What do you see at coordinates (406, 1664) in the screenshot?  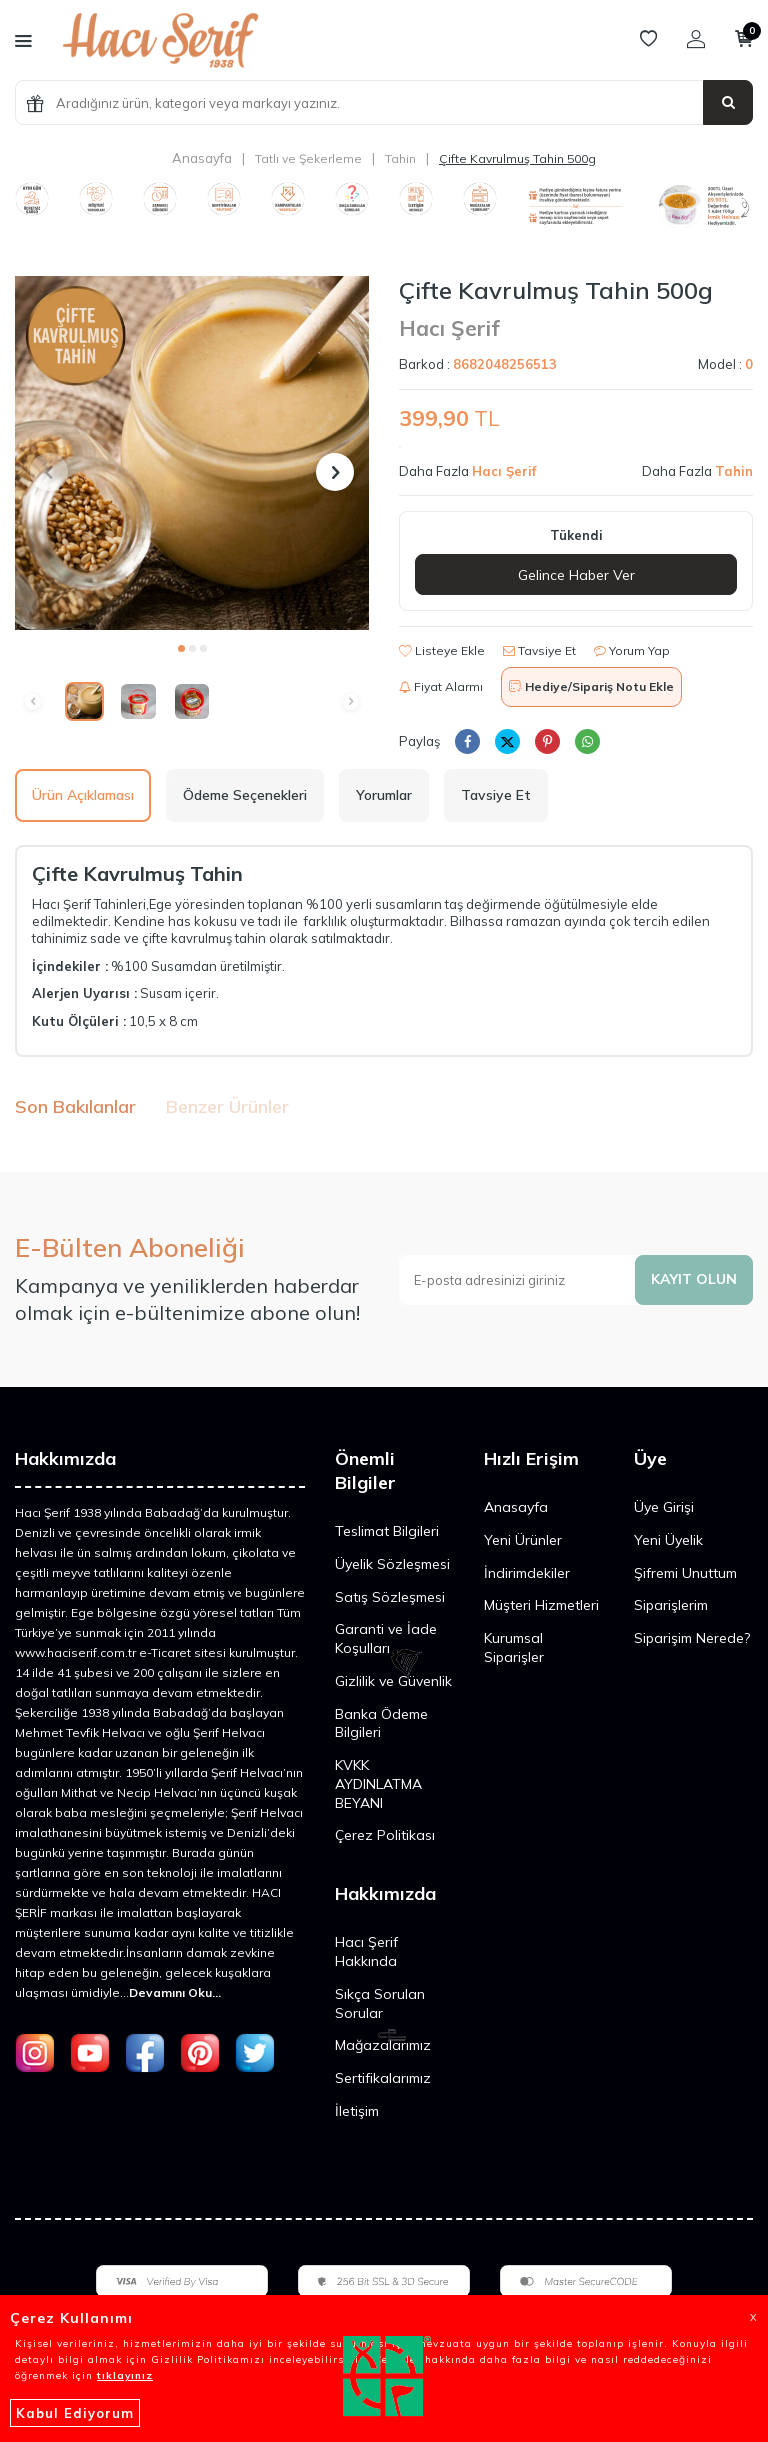 I see `open the Ryanair app` at bounding box center [406, 1664].